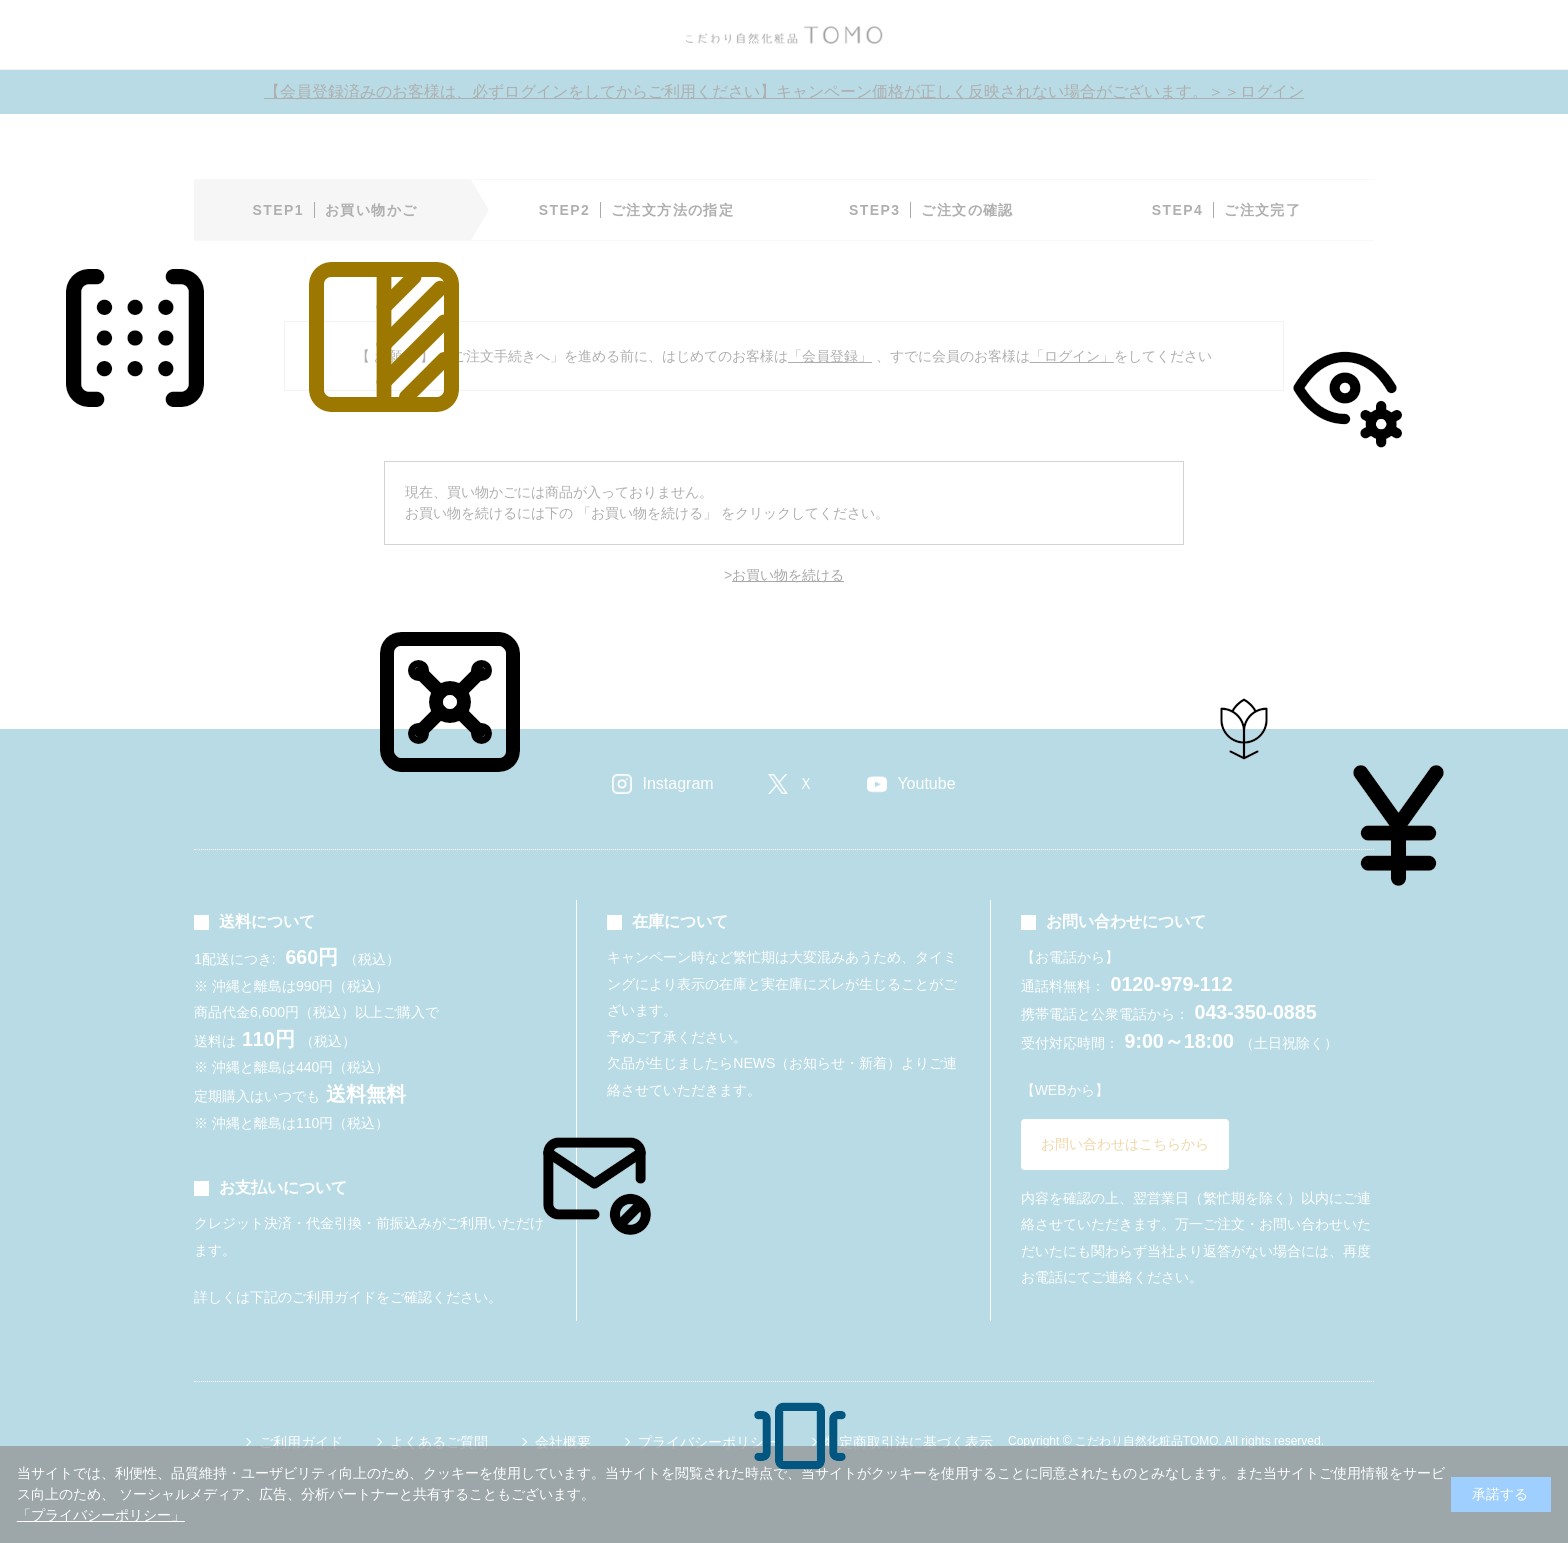 The height and width of the screenshot is (1543, 1568). What do you see at coordinates (1345, 388) in the screenshot?
I see `manage visibility settings` at bounding box center [1345, 388].